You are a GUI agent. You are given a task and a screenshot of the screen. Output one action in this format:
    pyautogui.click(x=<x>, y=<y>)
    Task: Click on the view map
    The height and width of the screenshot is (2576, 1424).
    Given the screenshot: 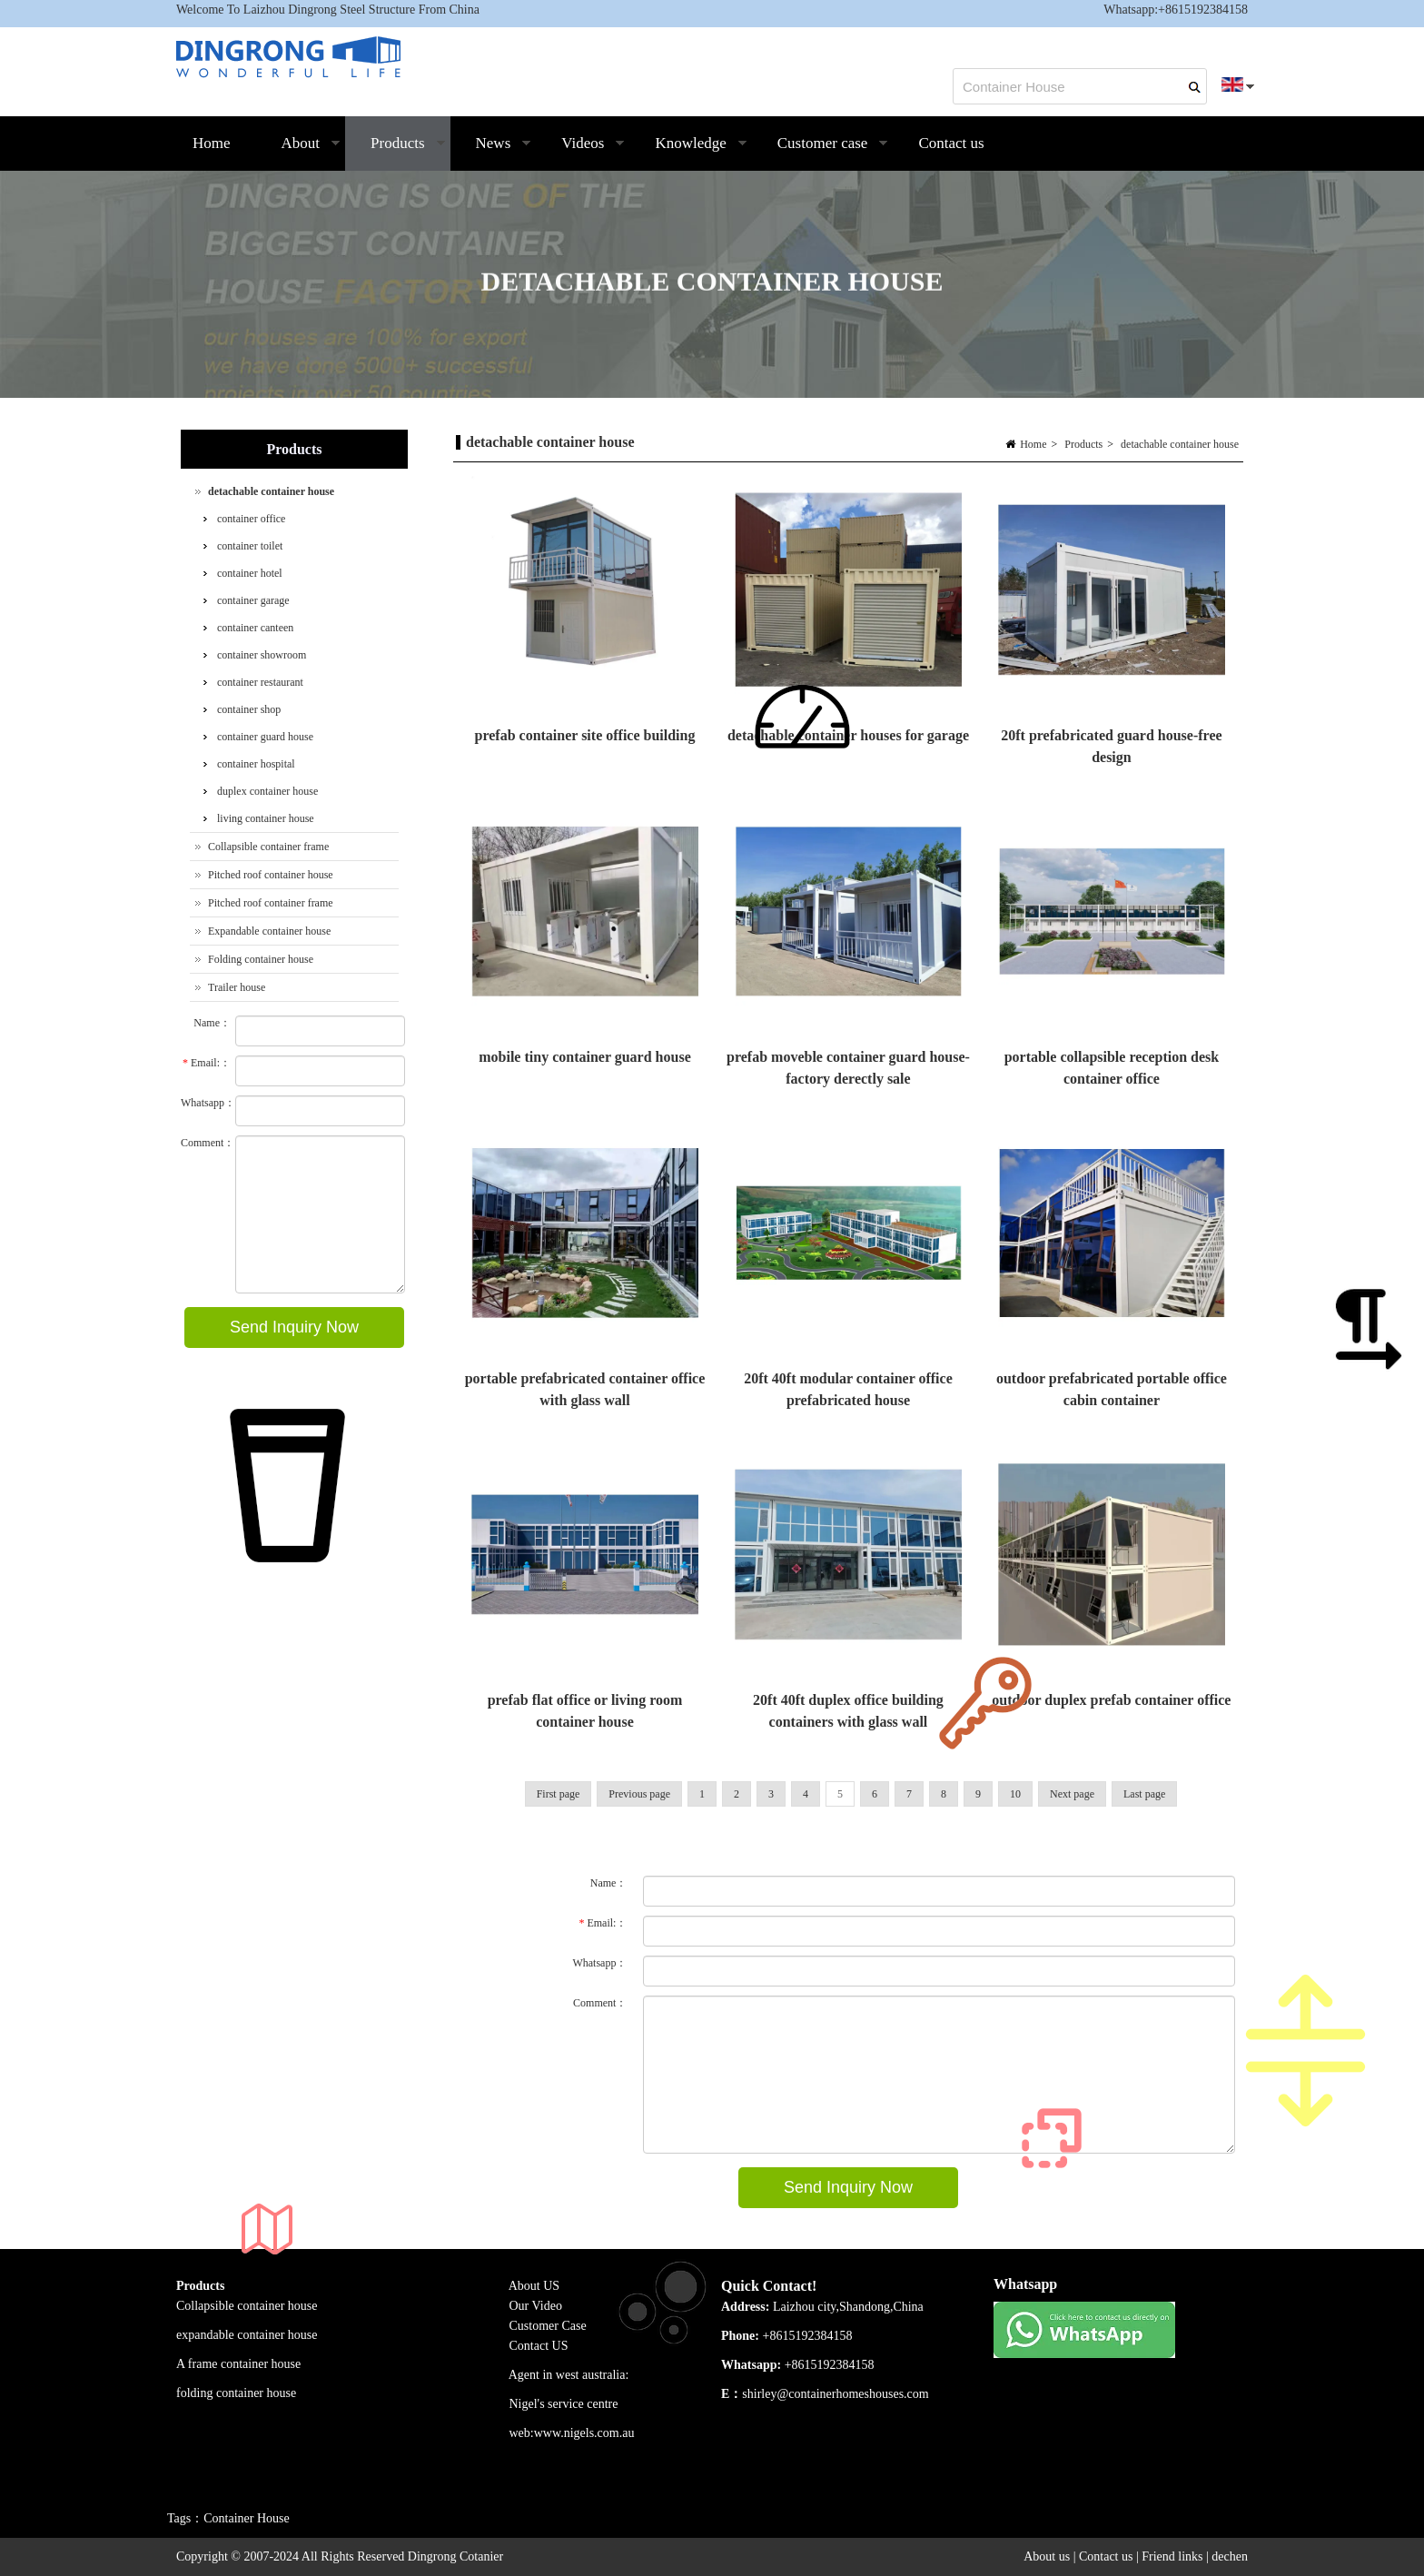 What is the action you would take?
    pyautogui.click(x=267, y=2229)
    